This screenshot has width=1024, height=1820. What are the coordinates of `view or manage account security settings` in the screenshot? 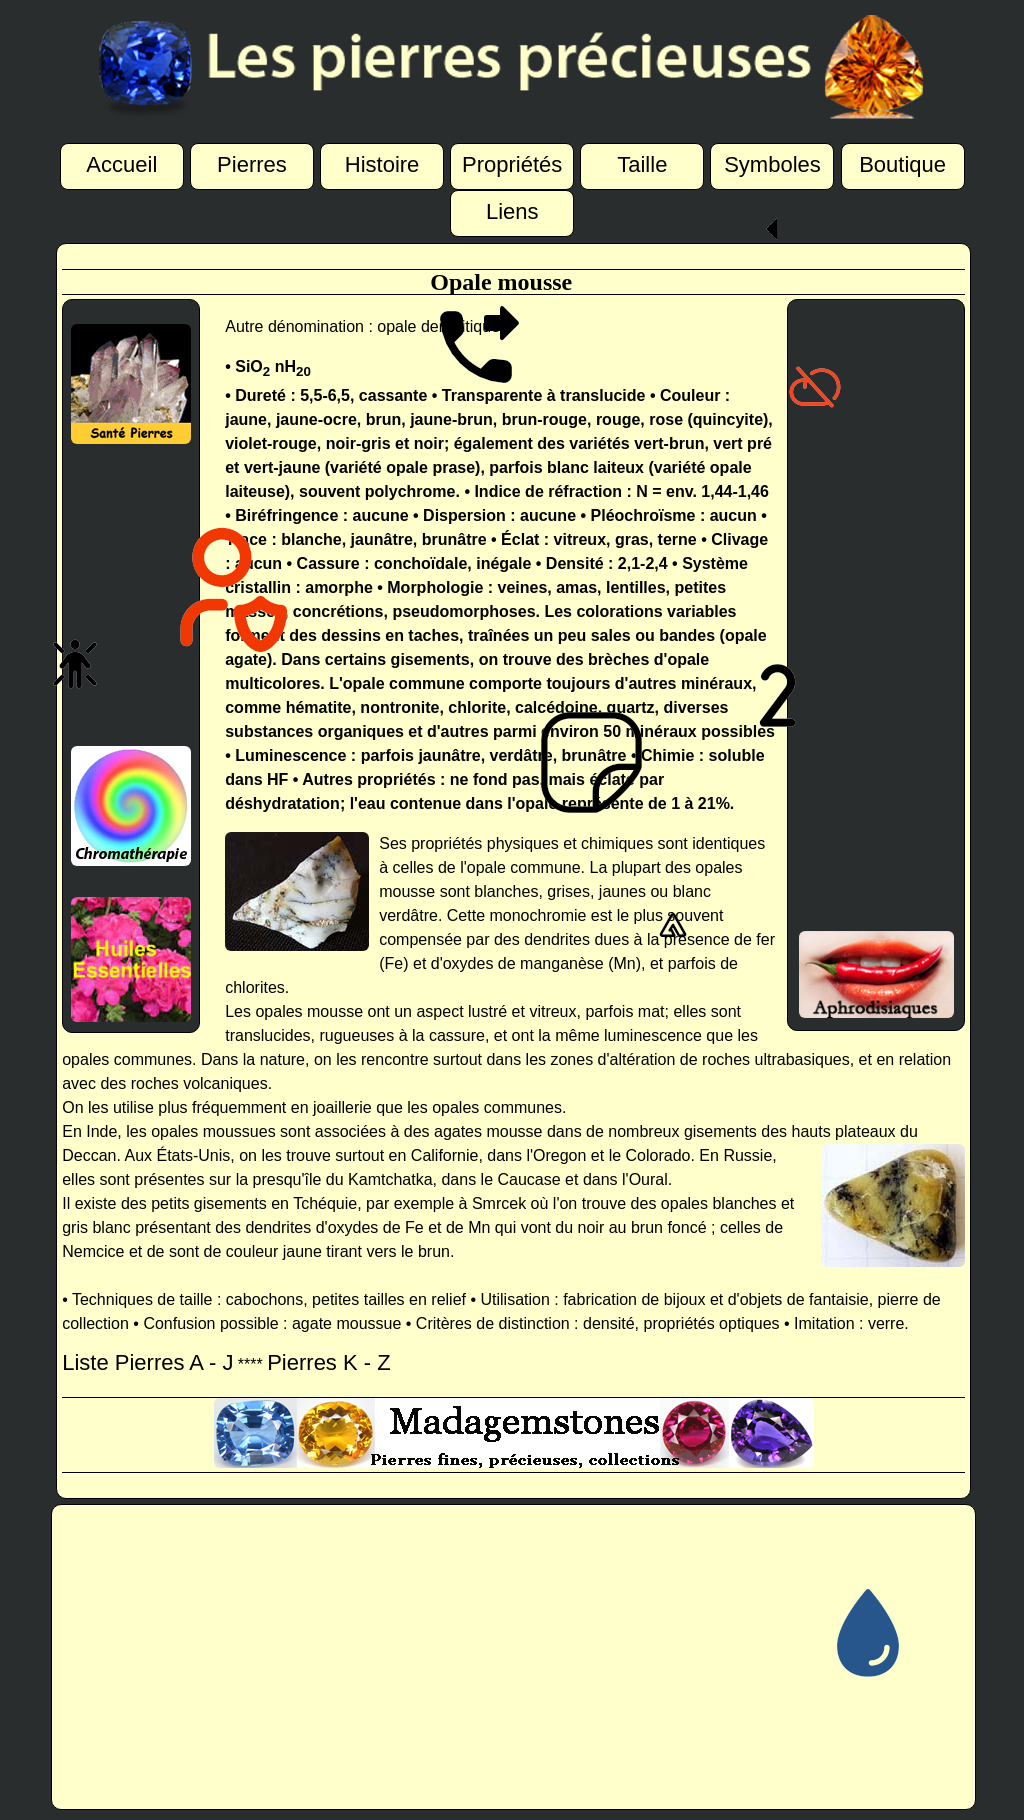 It's located at (222, 587).